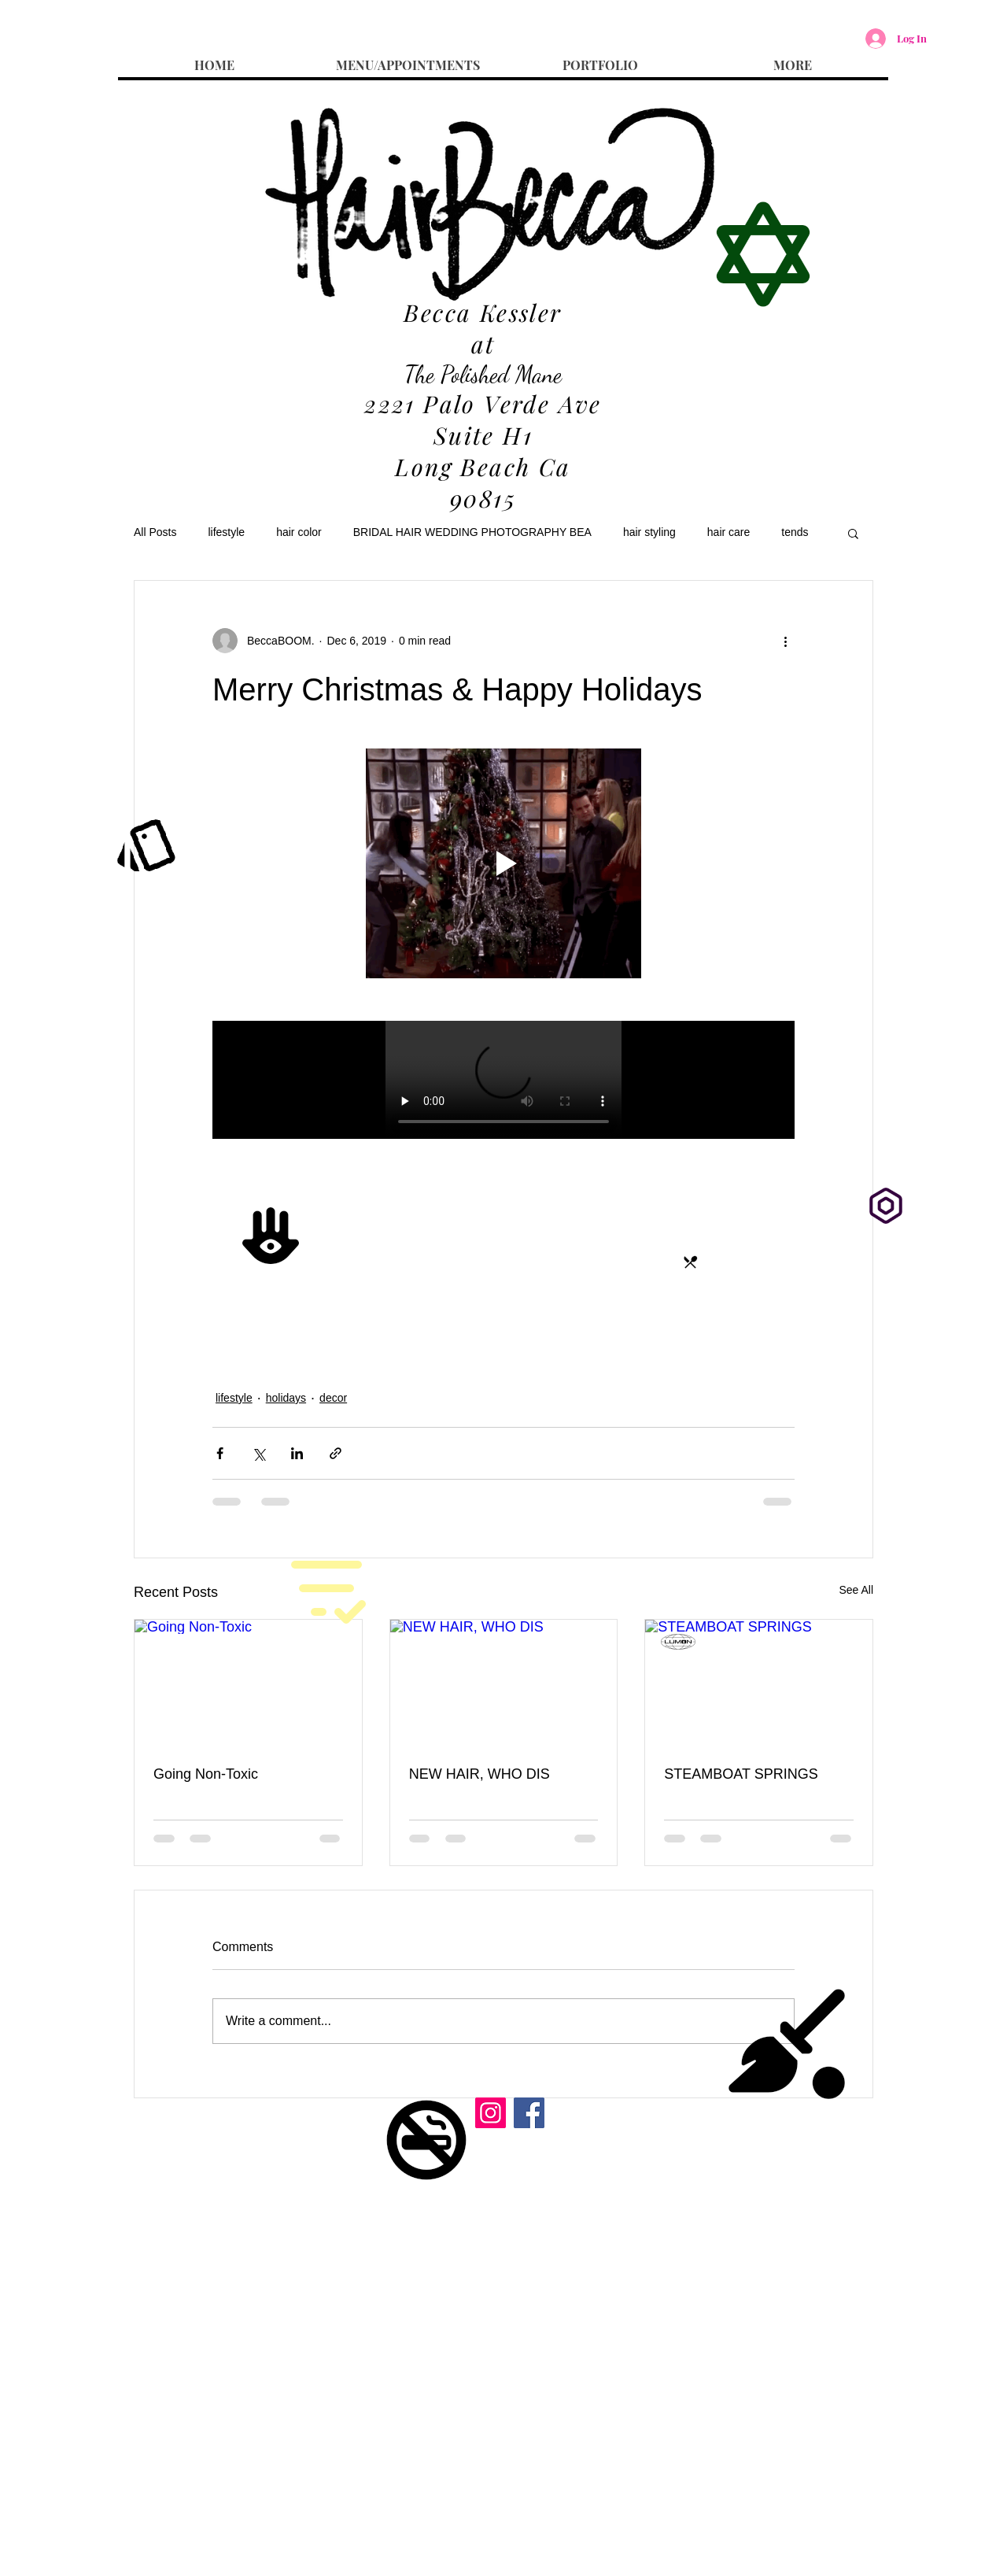 The image size is (1007, 2576). What do you see at coordinates (886, 1206) in the screenshot?
I see `access assembly or component management` at bounding box center [886, 1206].